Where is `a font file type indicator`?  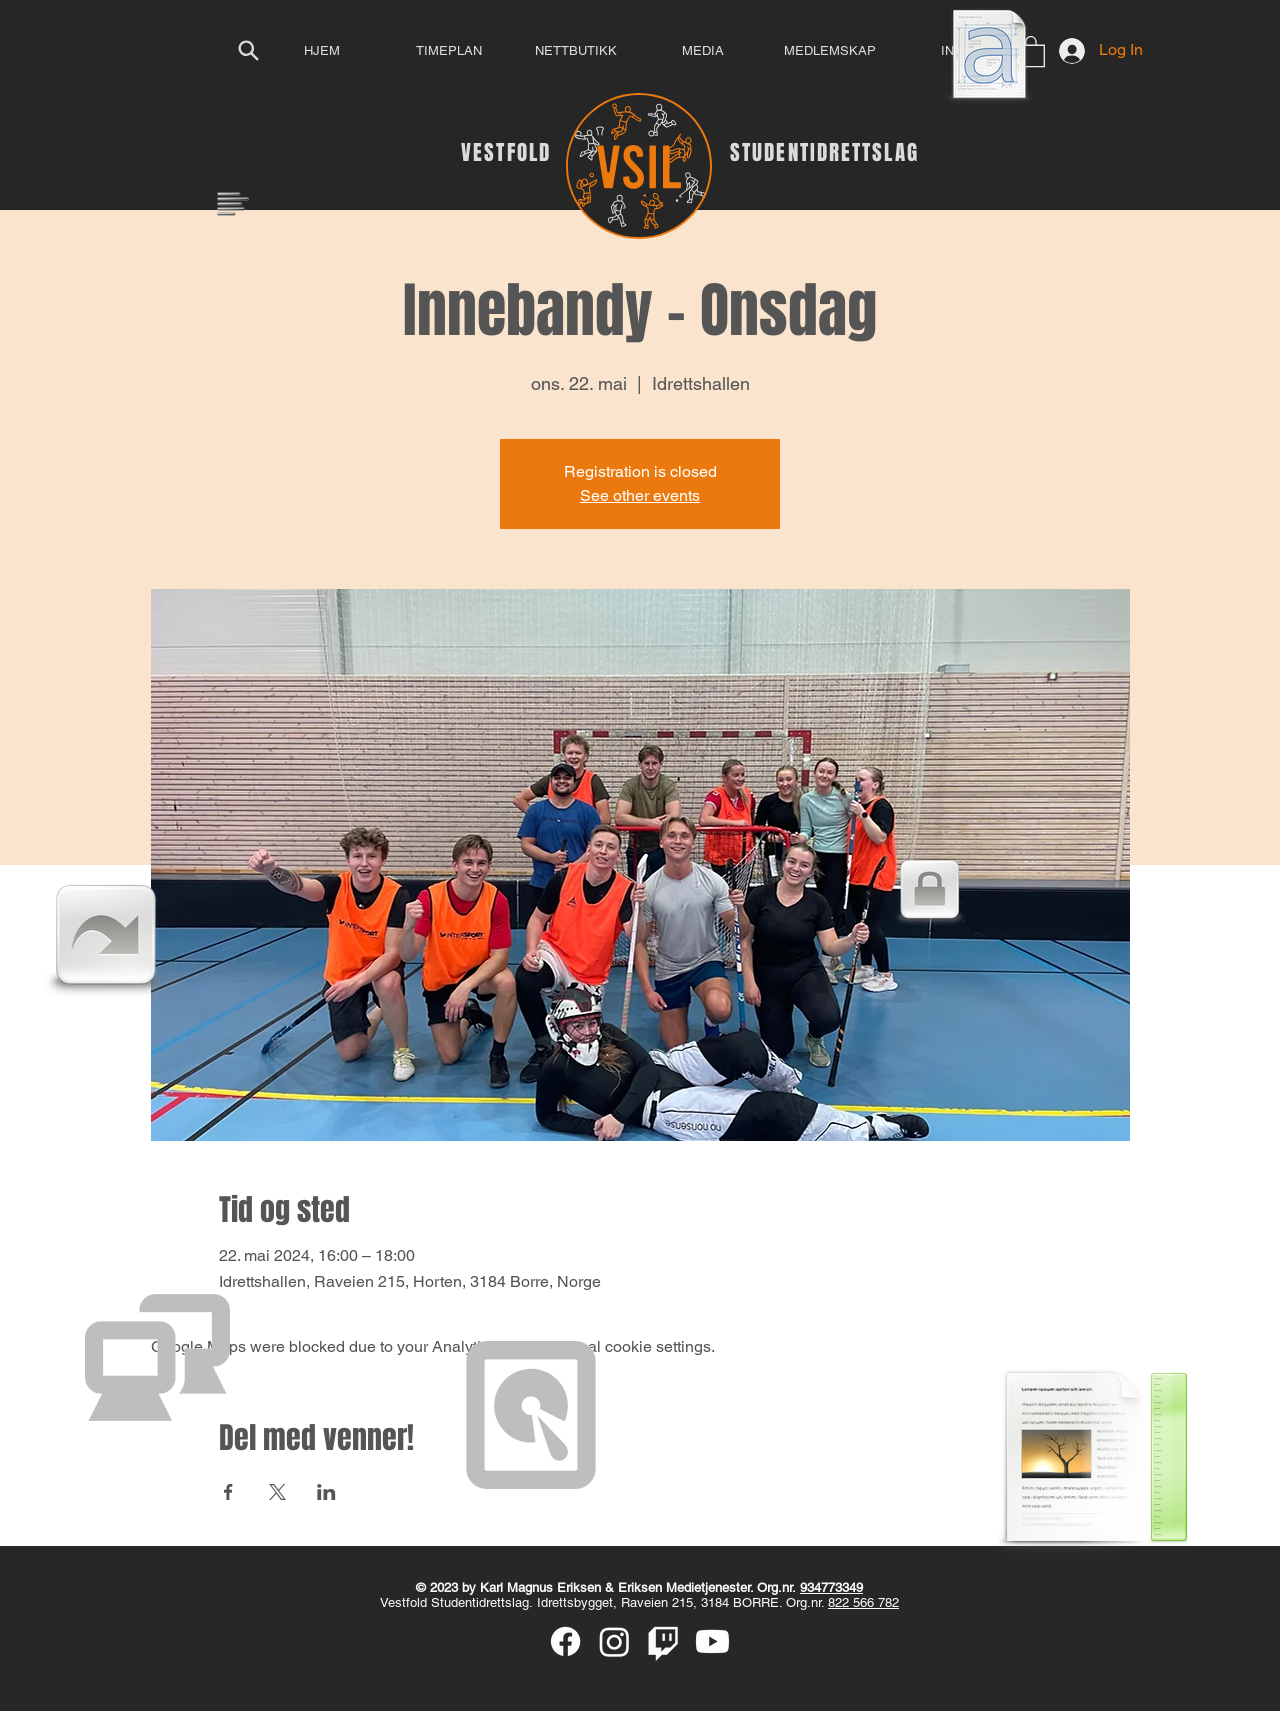 a font file type indicator is located at coordinates (991, 54).